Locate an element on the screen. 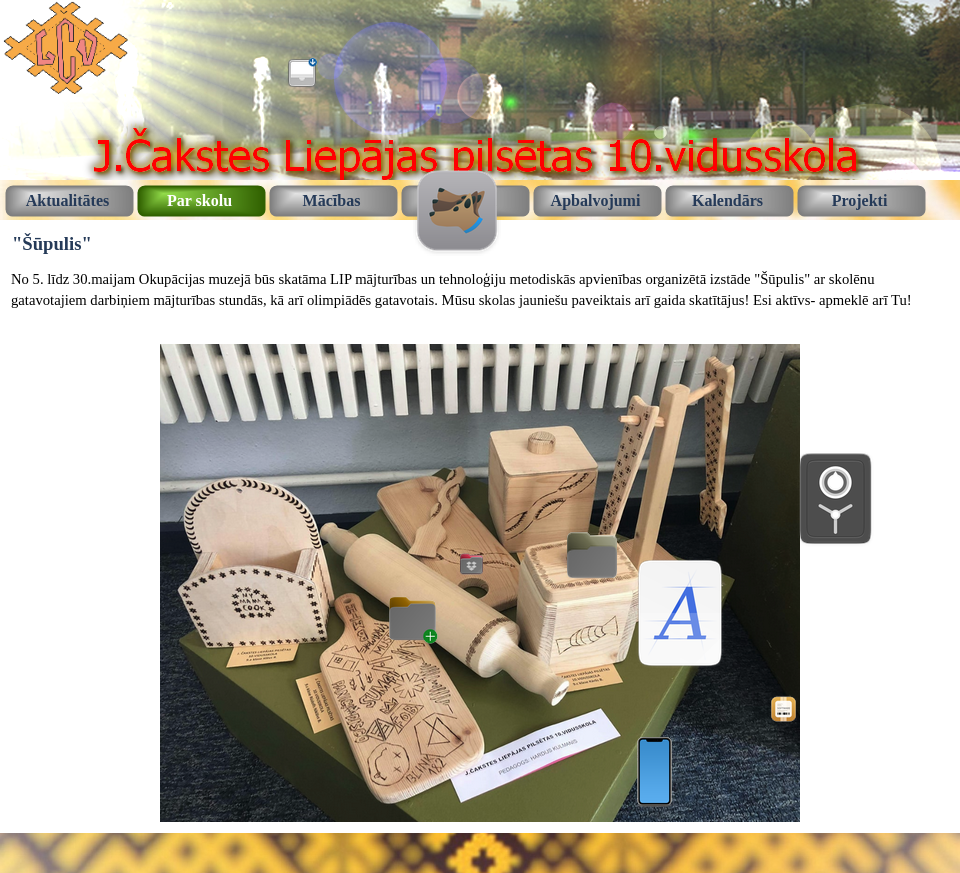 This screenshot has width=960, height=873. indicates an open folder is located at coordinates (592, 555).